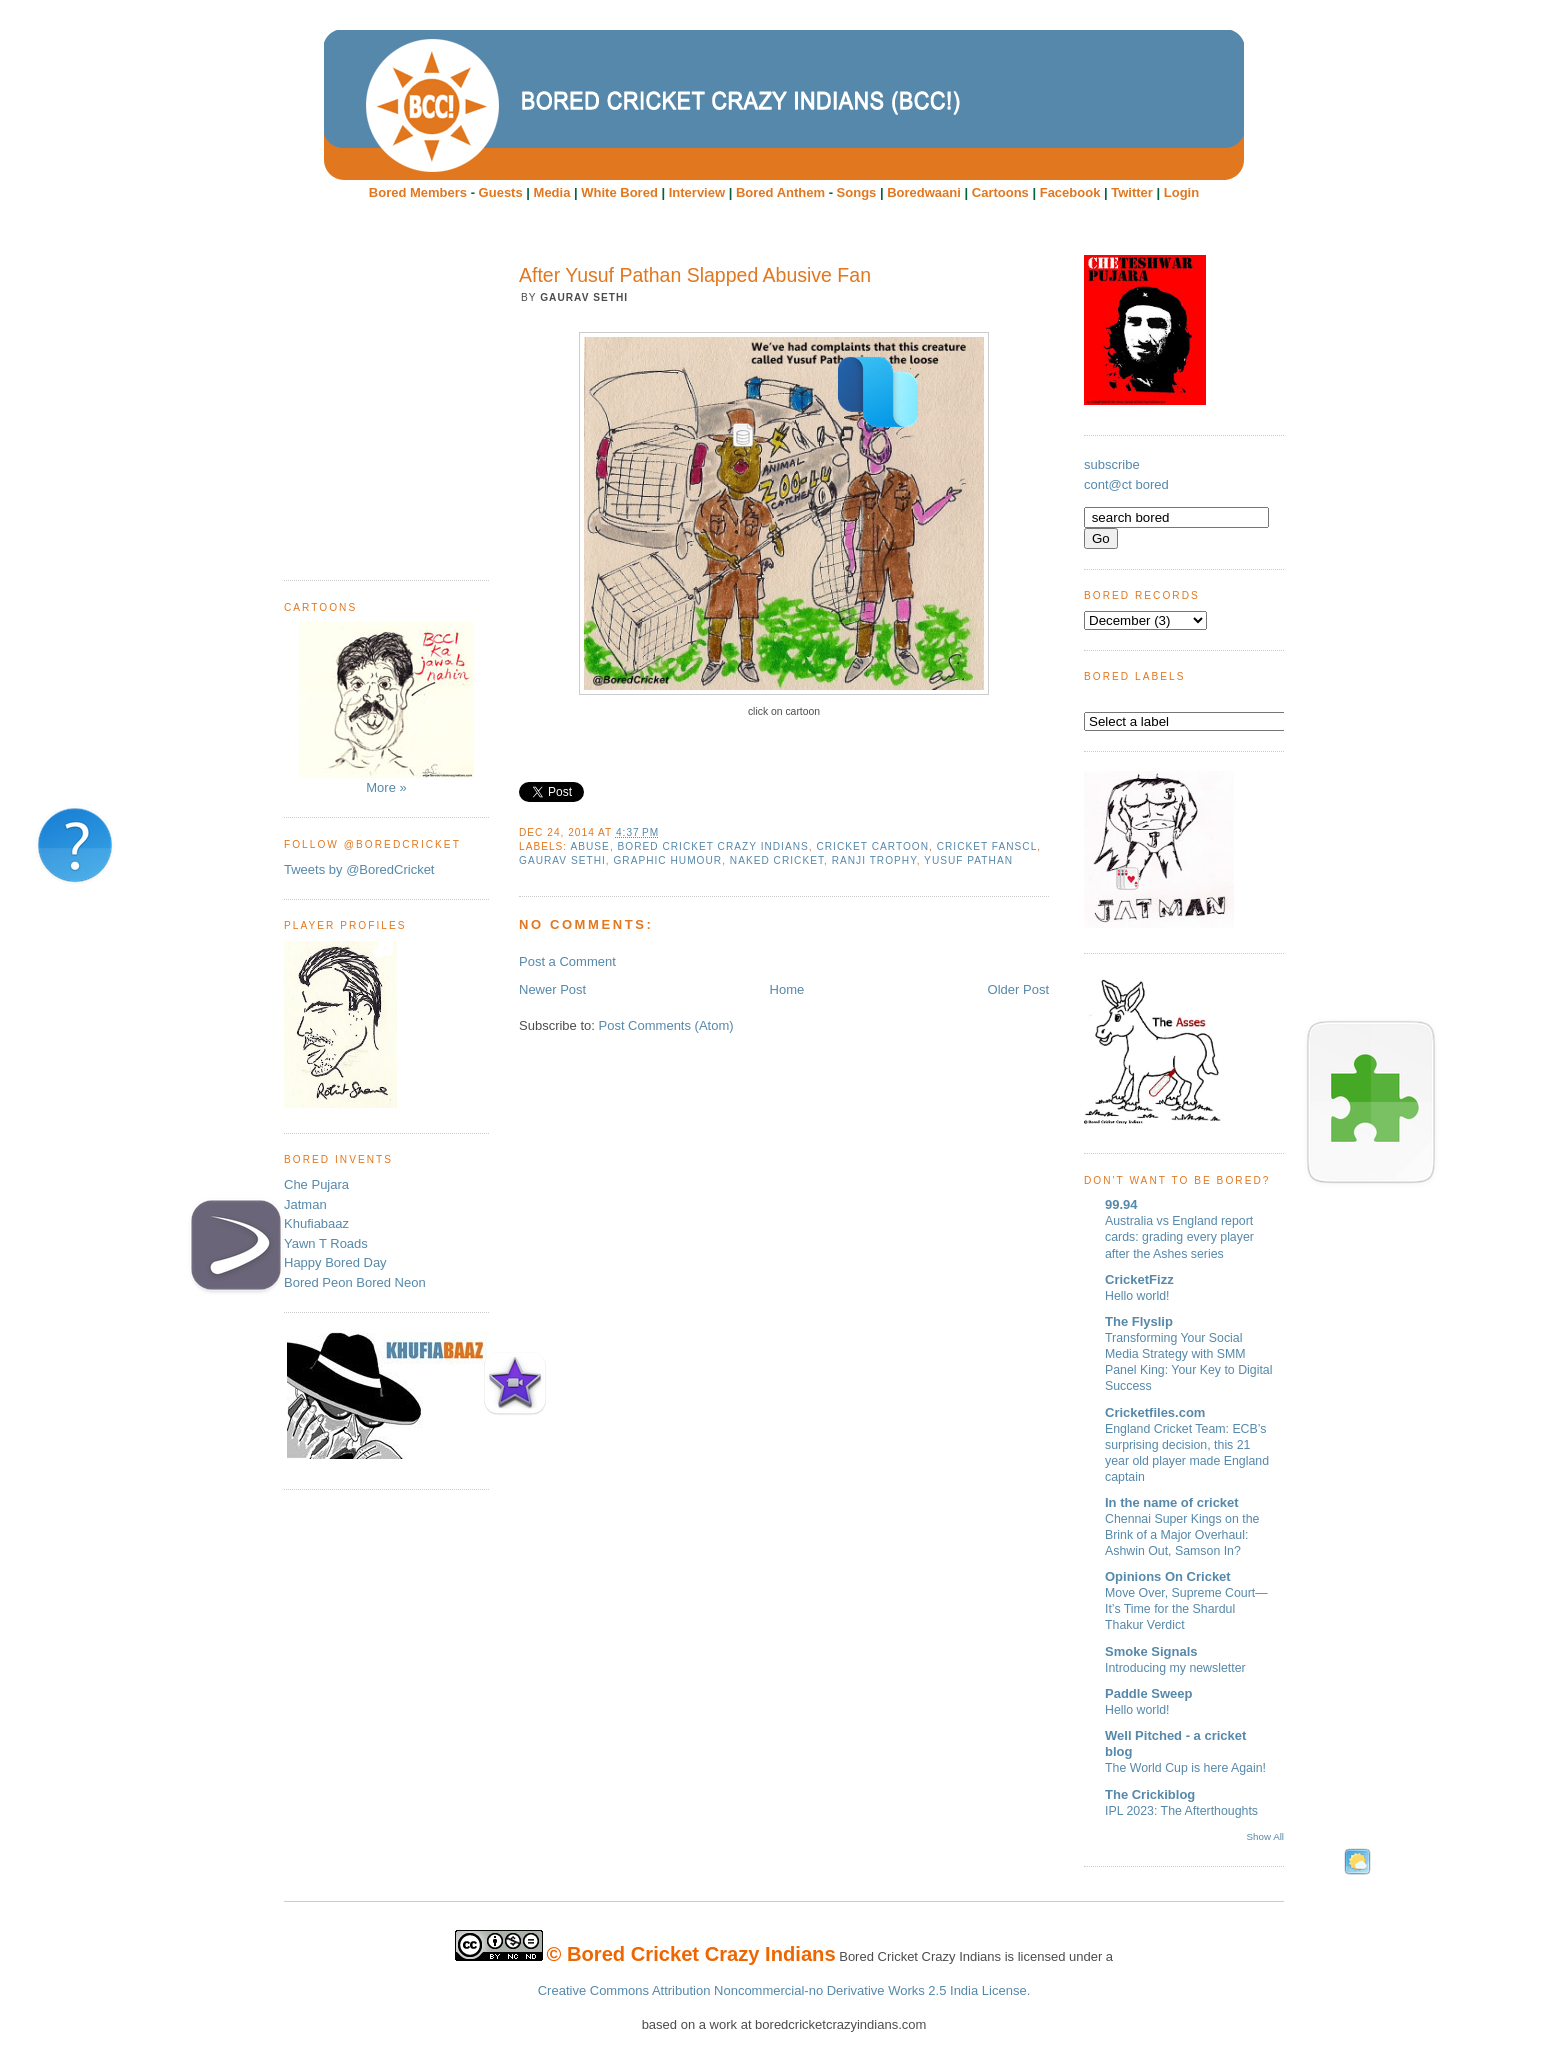  I want to click on launch solitaire card game, so click(1127, 878).